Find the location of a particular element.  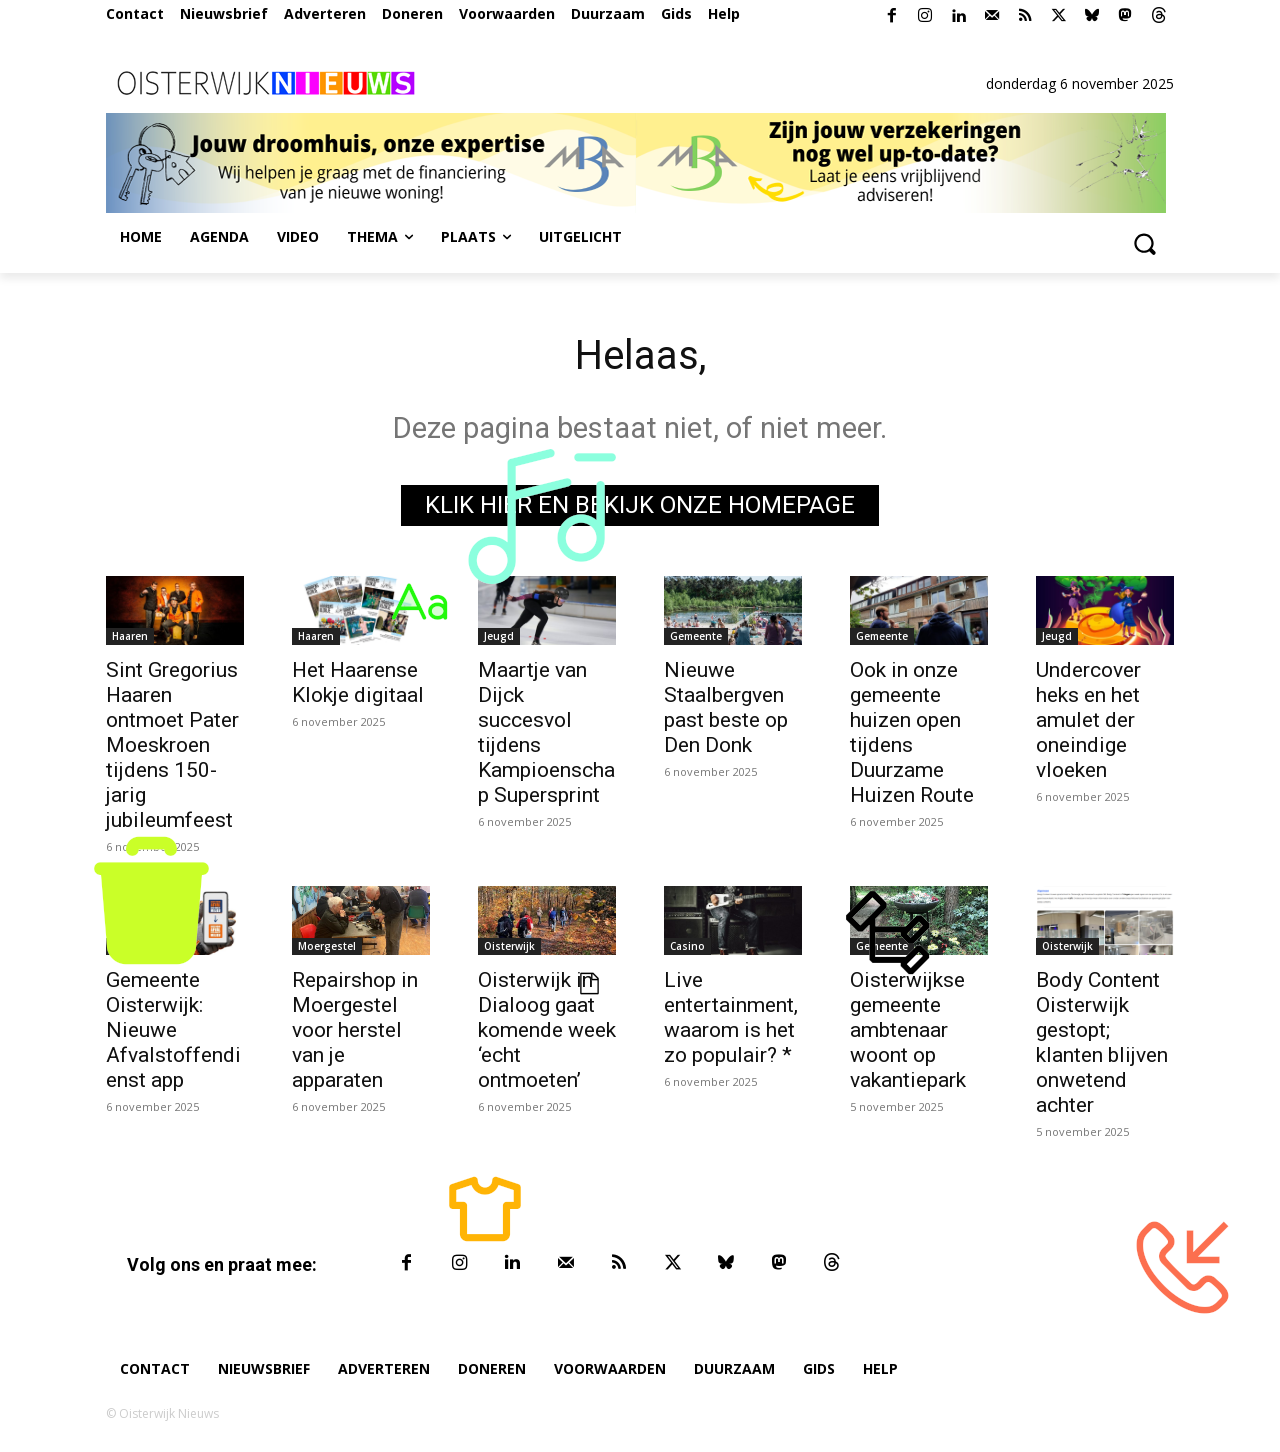

delete selected item is located at coordinates (151, 900).